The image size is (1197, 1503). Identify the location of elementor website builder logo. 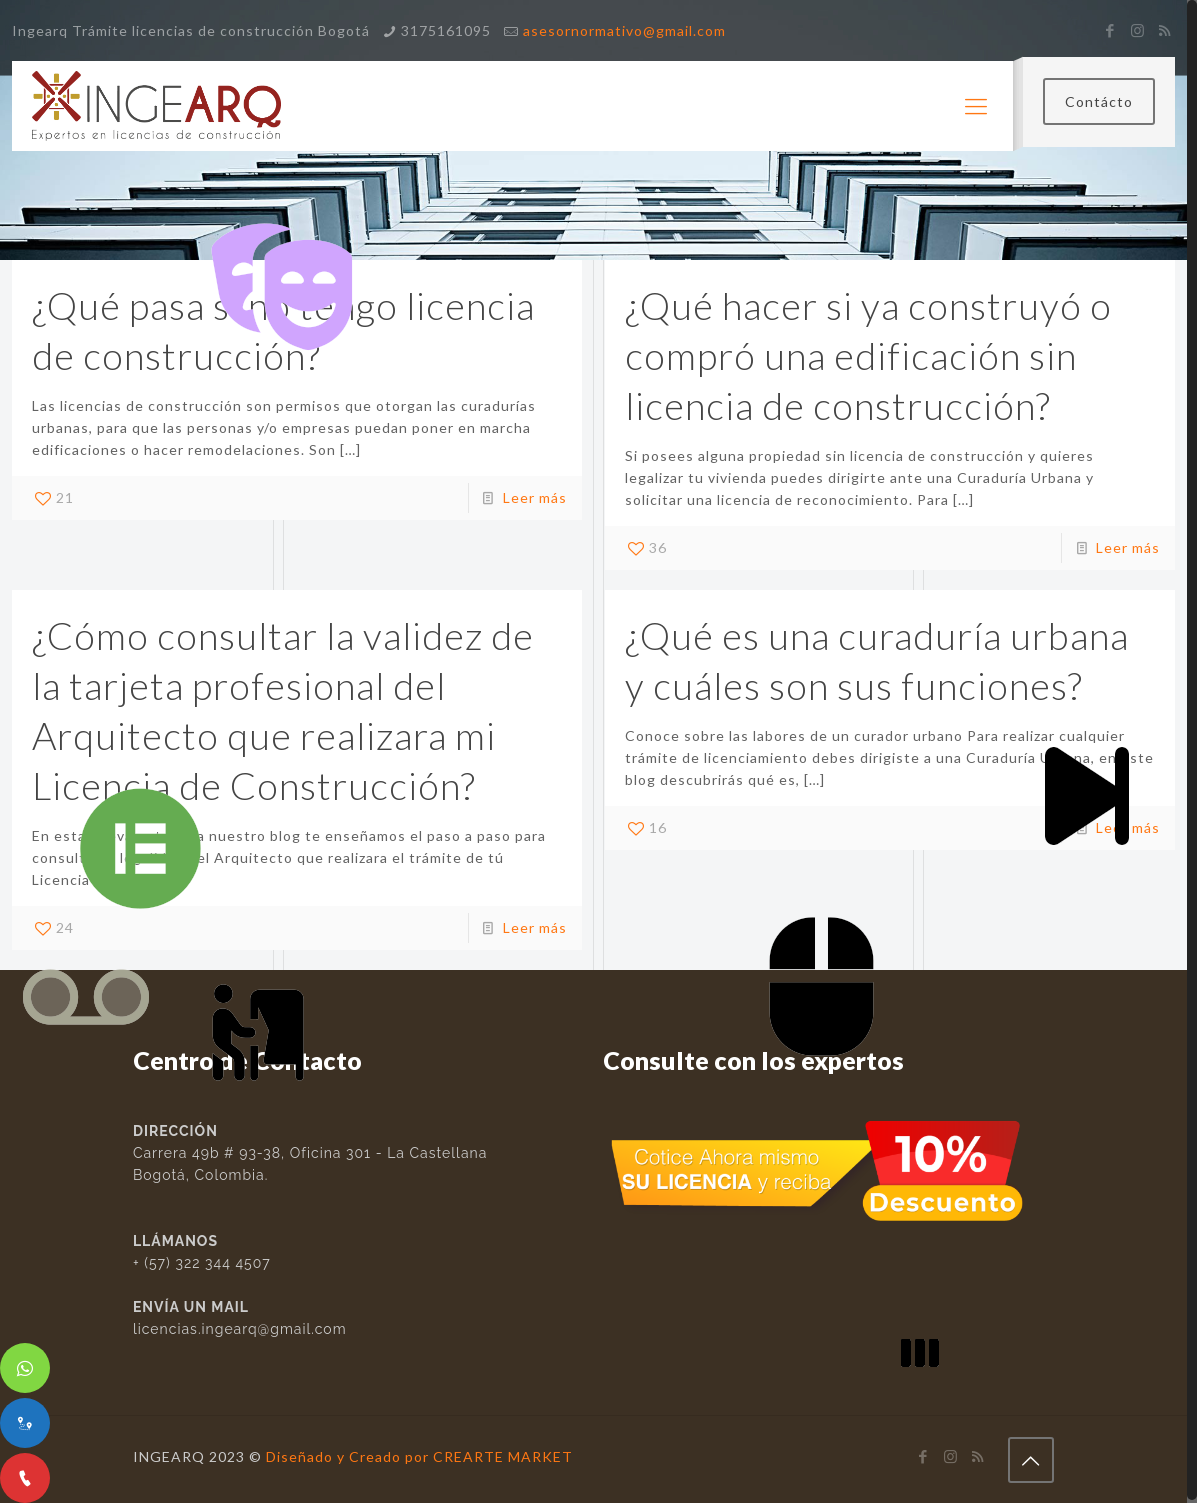
(140, 848).